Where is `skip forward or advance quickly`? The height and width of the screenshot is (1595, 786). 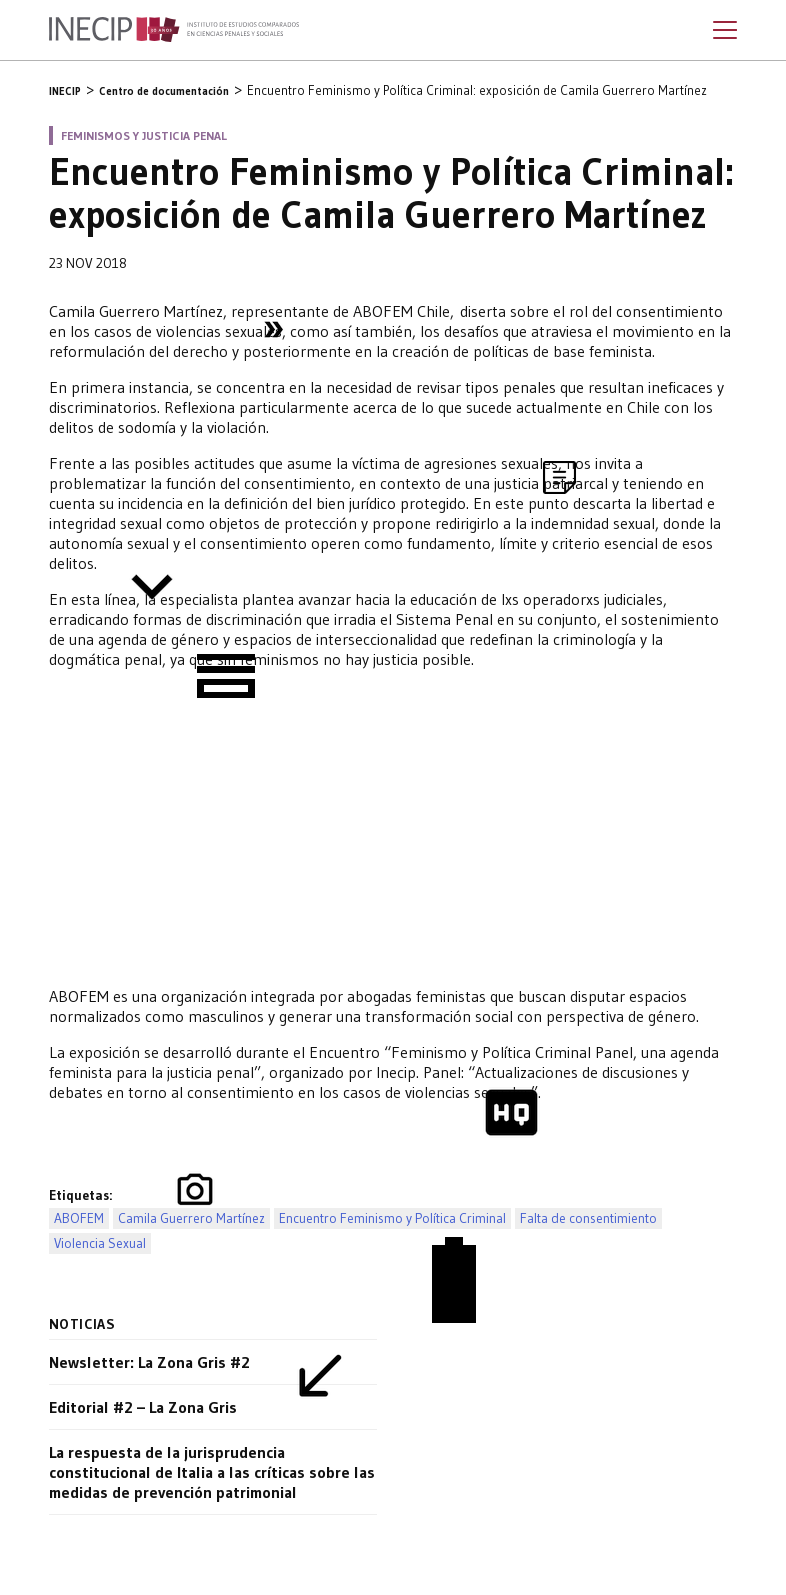 skip forward or advance quickly is located at coordinates (273, 329).